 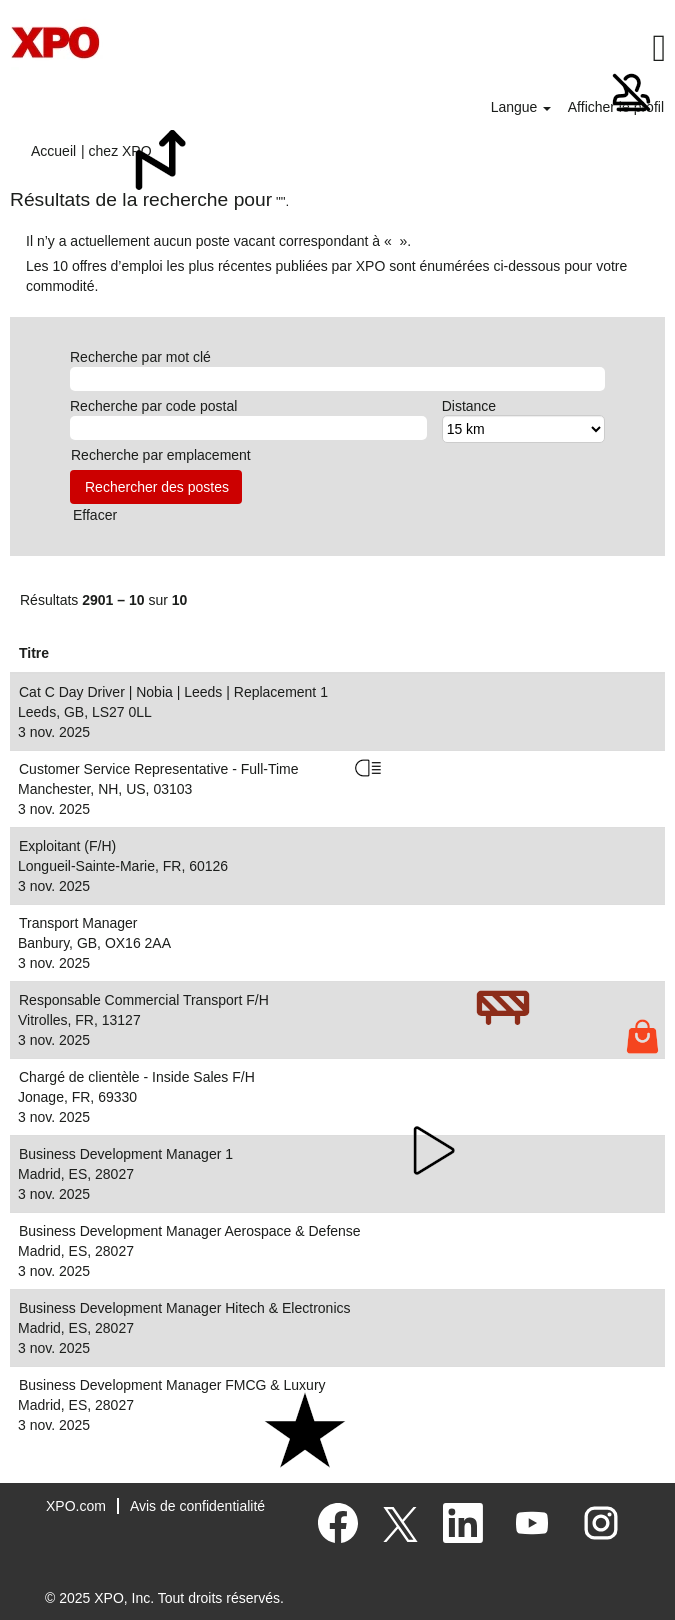 I want to click on toggle vehicle headlights on/off, so click(x=368, y=768).